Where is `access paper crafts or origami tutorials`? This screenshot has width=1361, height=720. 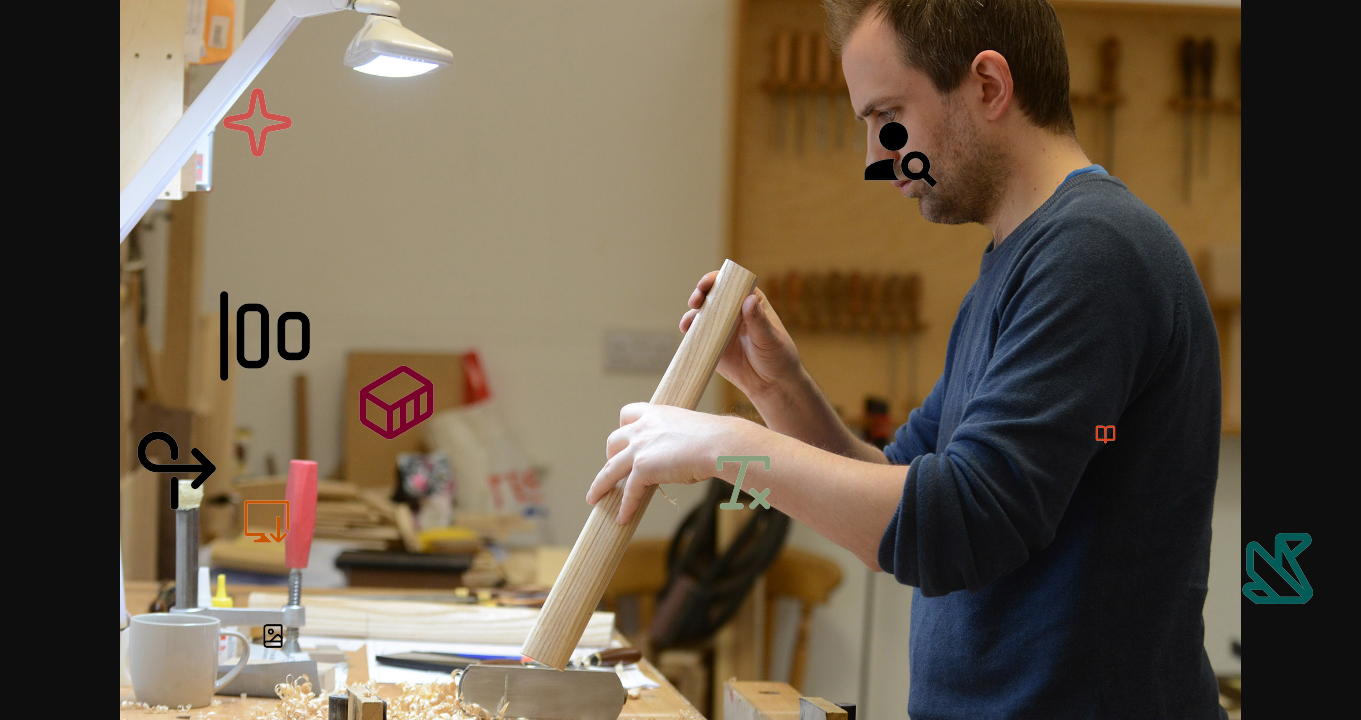 access paper crafts or origami tutorials is located at coordinates (1278, 568).